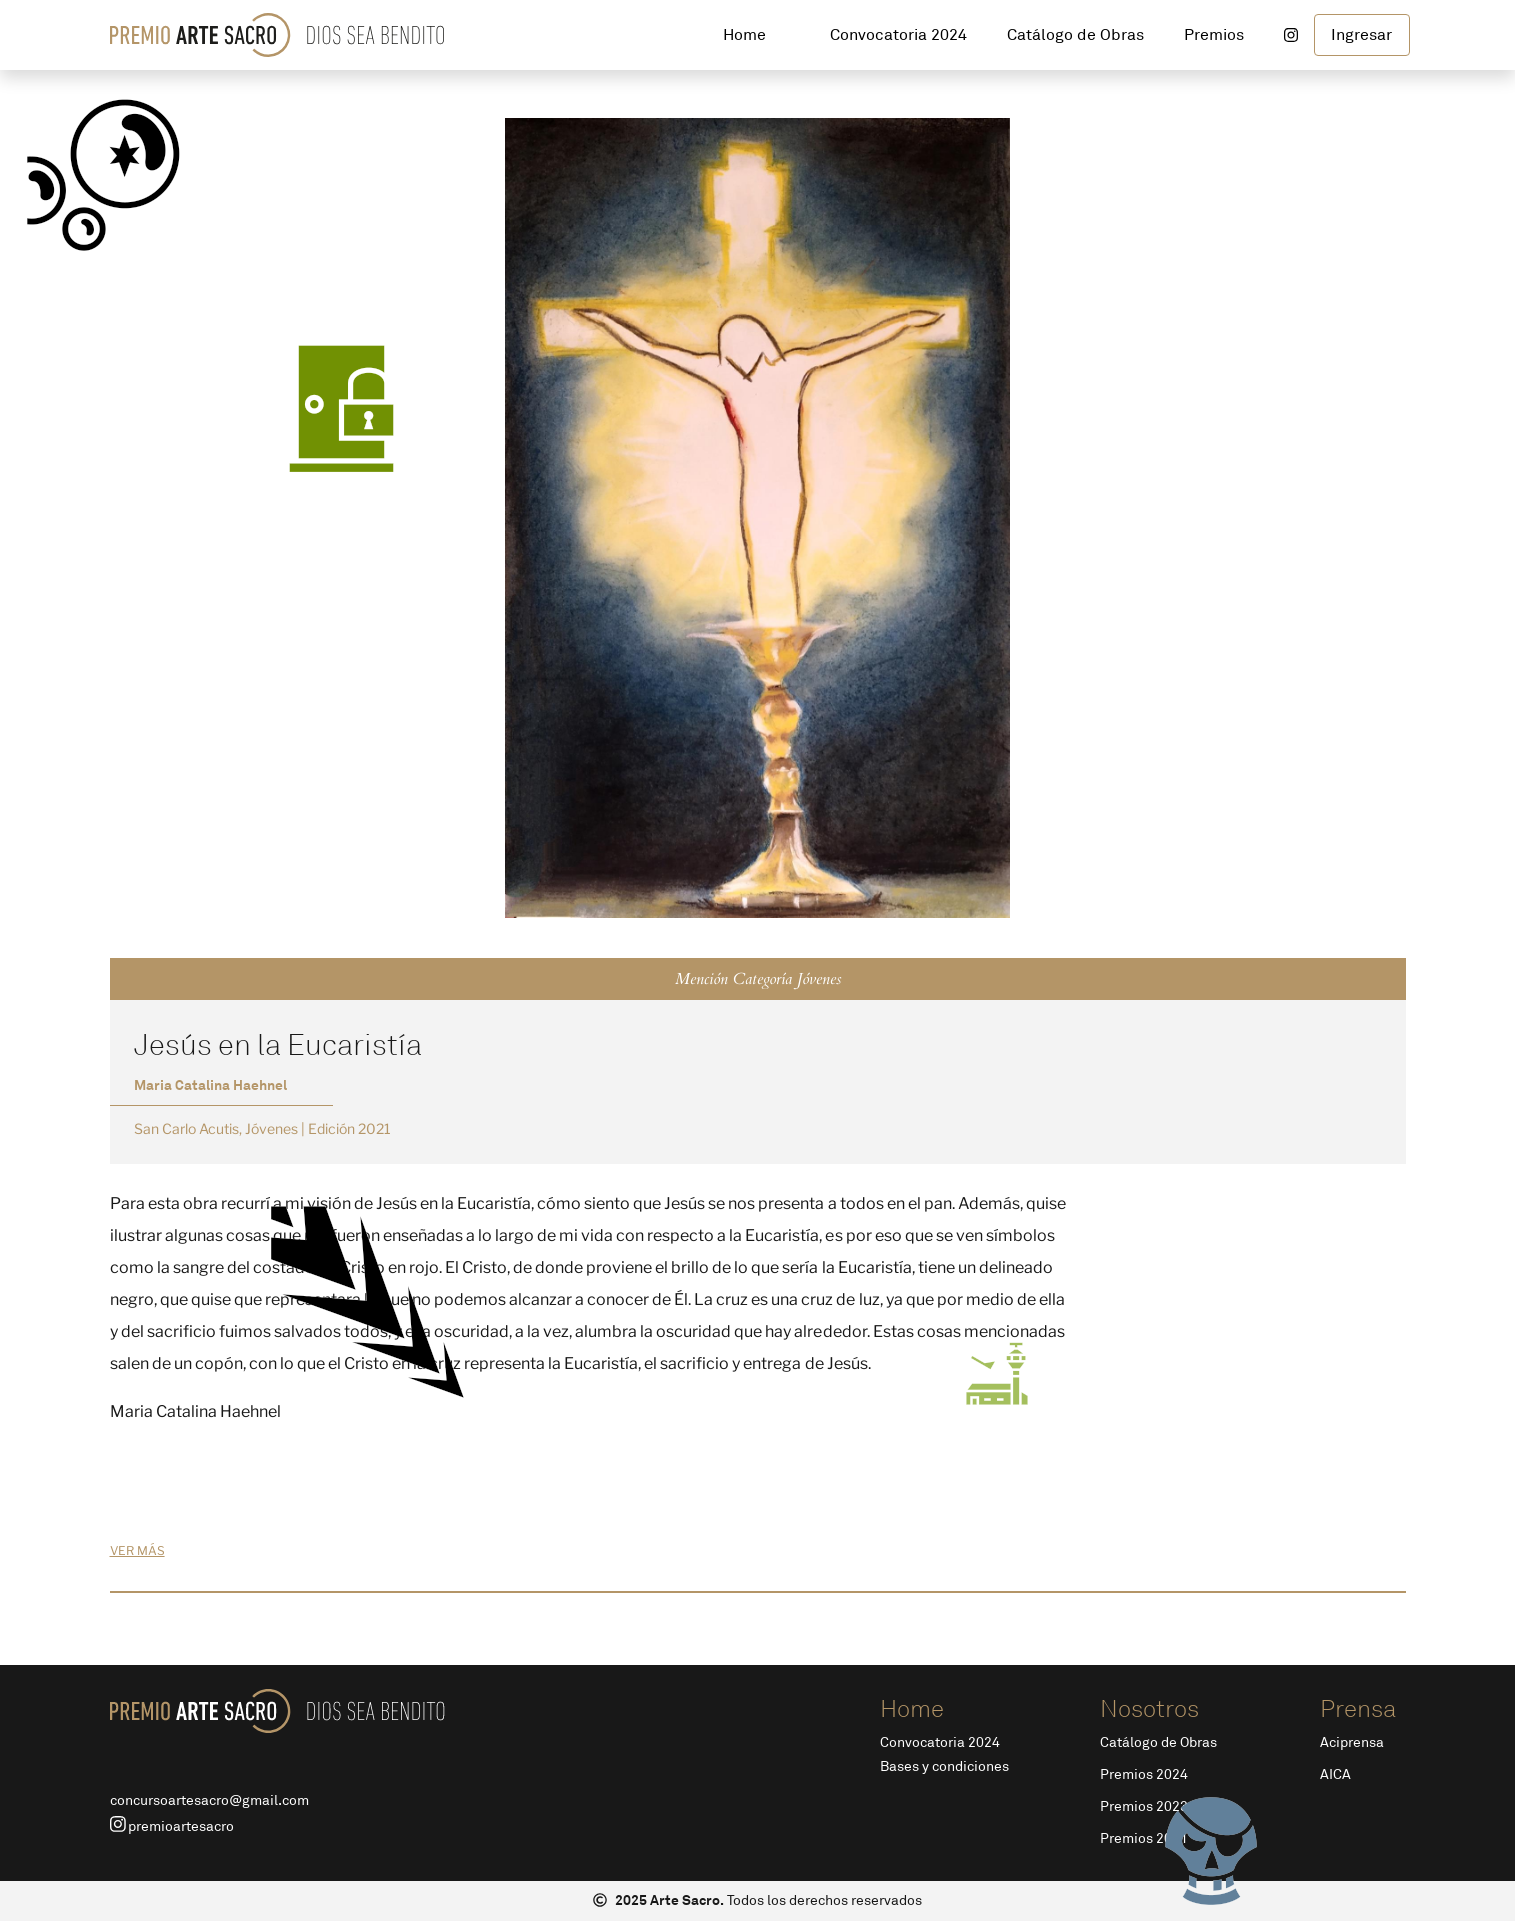 The height and width of the screenshot is (1921, 1515). I want to click on indicates a combo attack or chain skill, so click(368, 1302).